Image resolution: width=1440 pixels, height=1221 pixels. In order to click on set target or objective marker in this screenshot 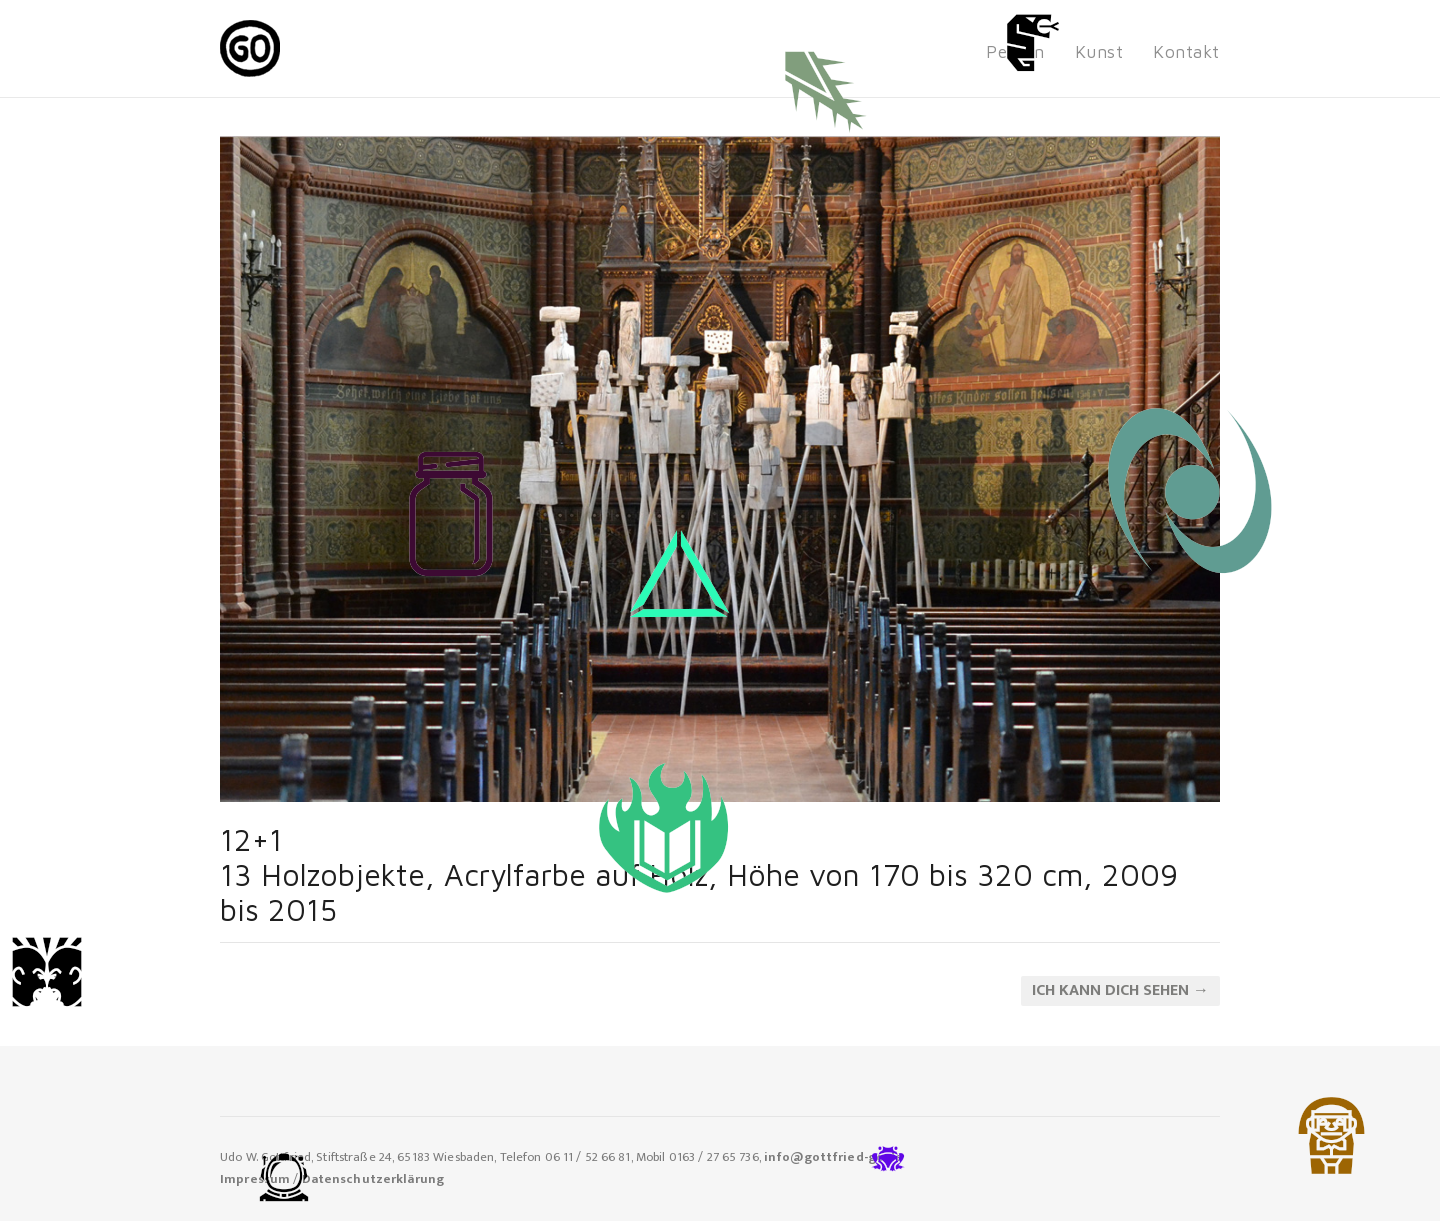, I will do `click(679, 572)`.